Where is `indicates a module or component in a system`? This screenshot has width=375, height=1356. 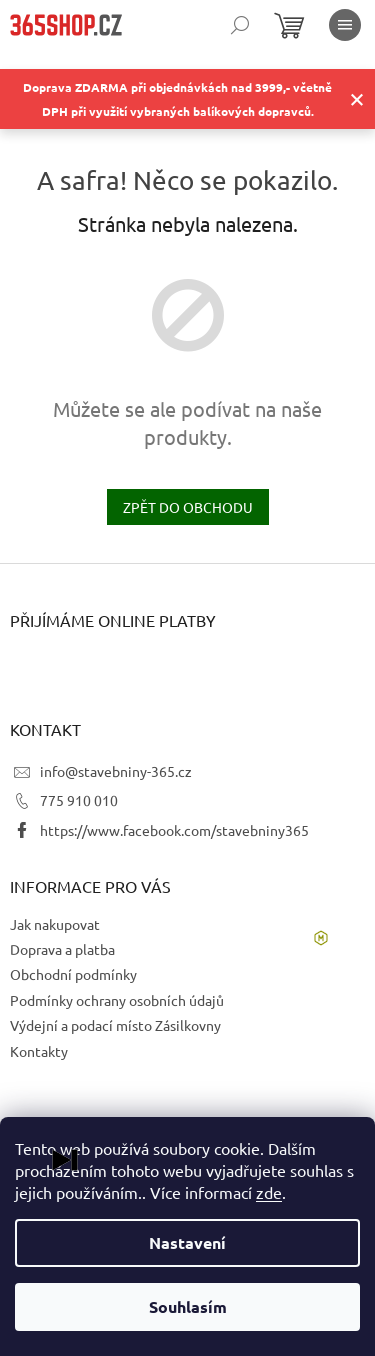
indicates a module or component in a system is located at coordinates (321, 938).